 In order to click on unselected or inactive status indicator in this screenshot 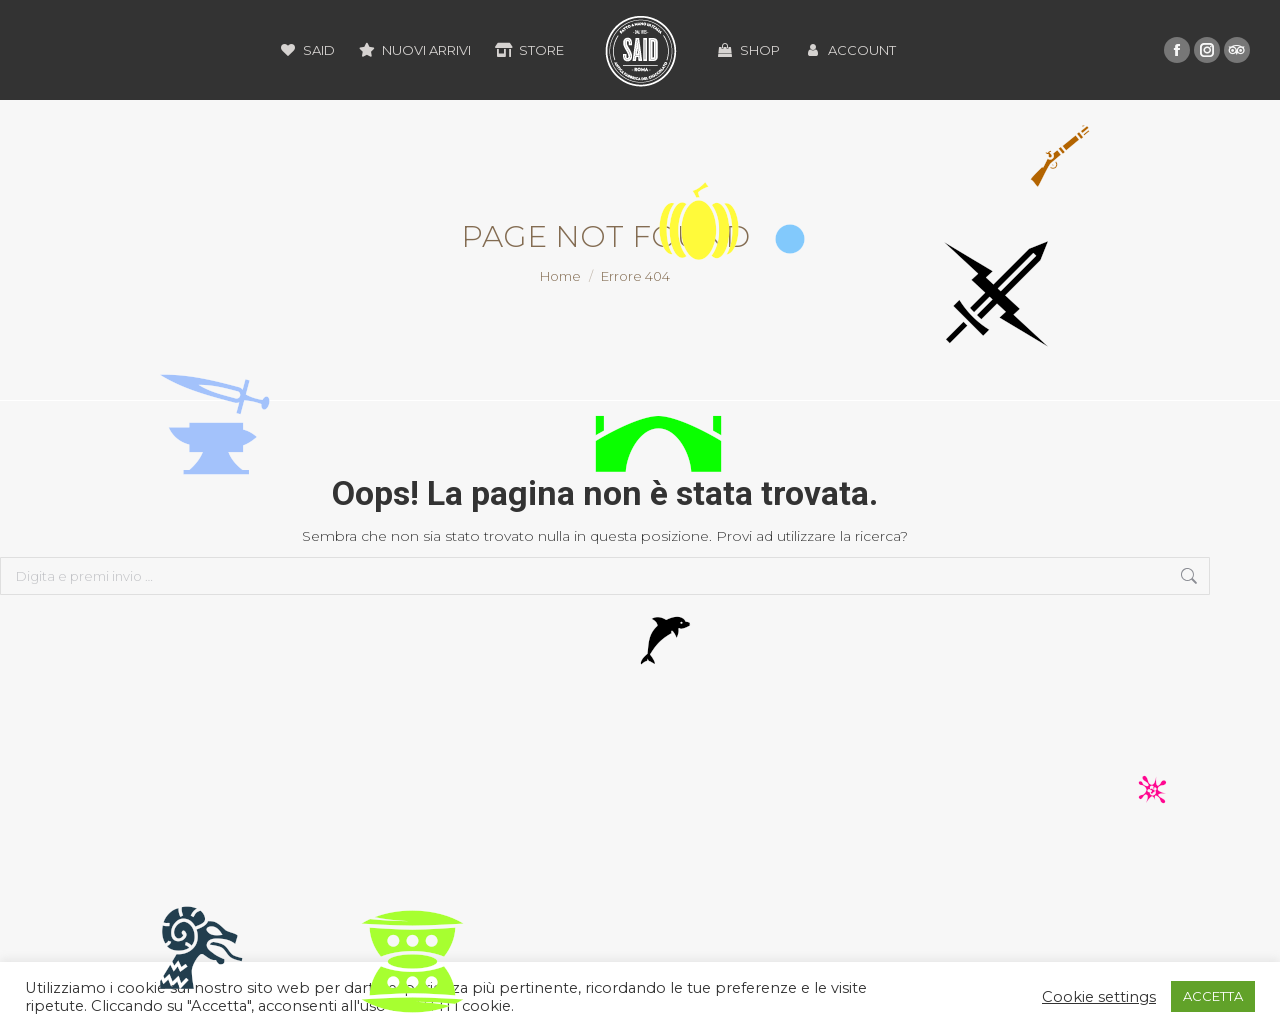, I will do `click(790, 239)`.